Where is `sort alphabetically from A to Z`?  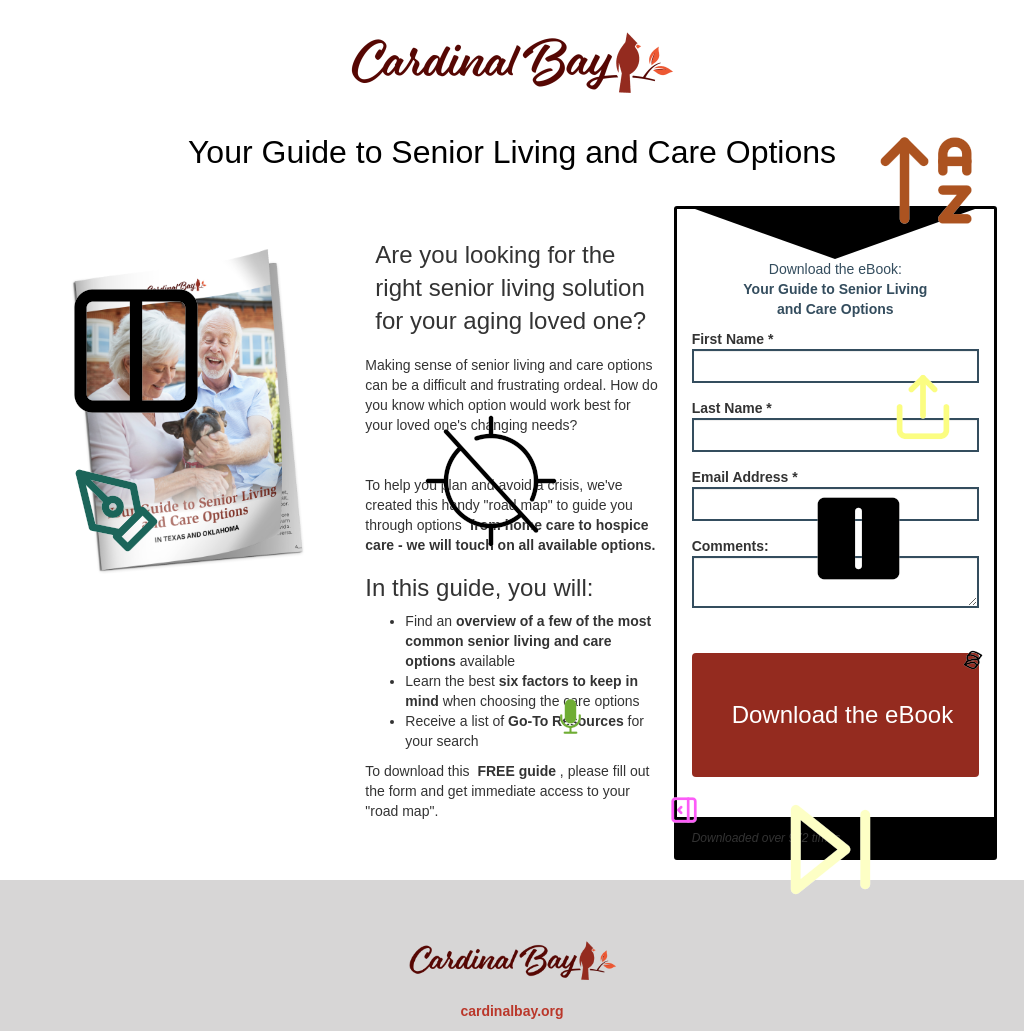 sort alphabetically from A to Z is located at coordinates (928, 180).